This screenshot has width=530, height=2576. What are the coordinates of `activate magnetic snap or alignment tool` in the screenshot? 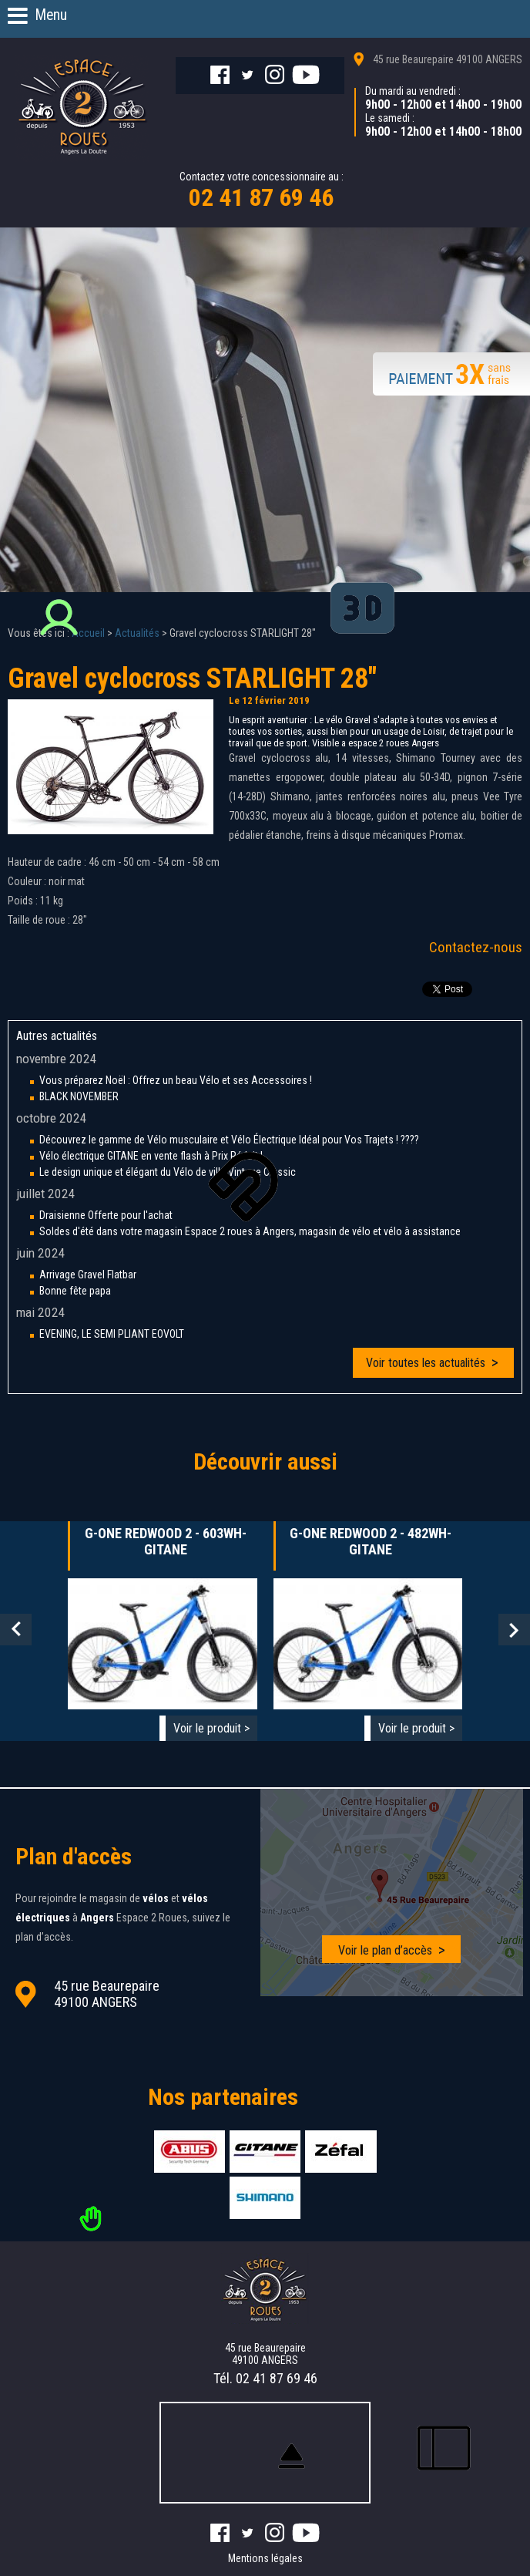 It's located at (244, 1185).